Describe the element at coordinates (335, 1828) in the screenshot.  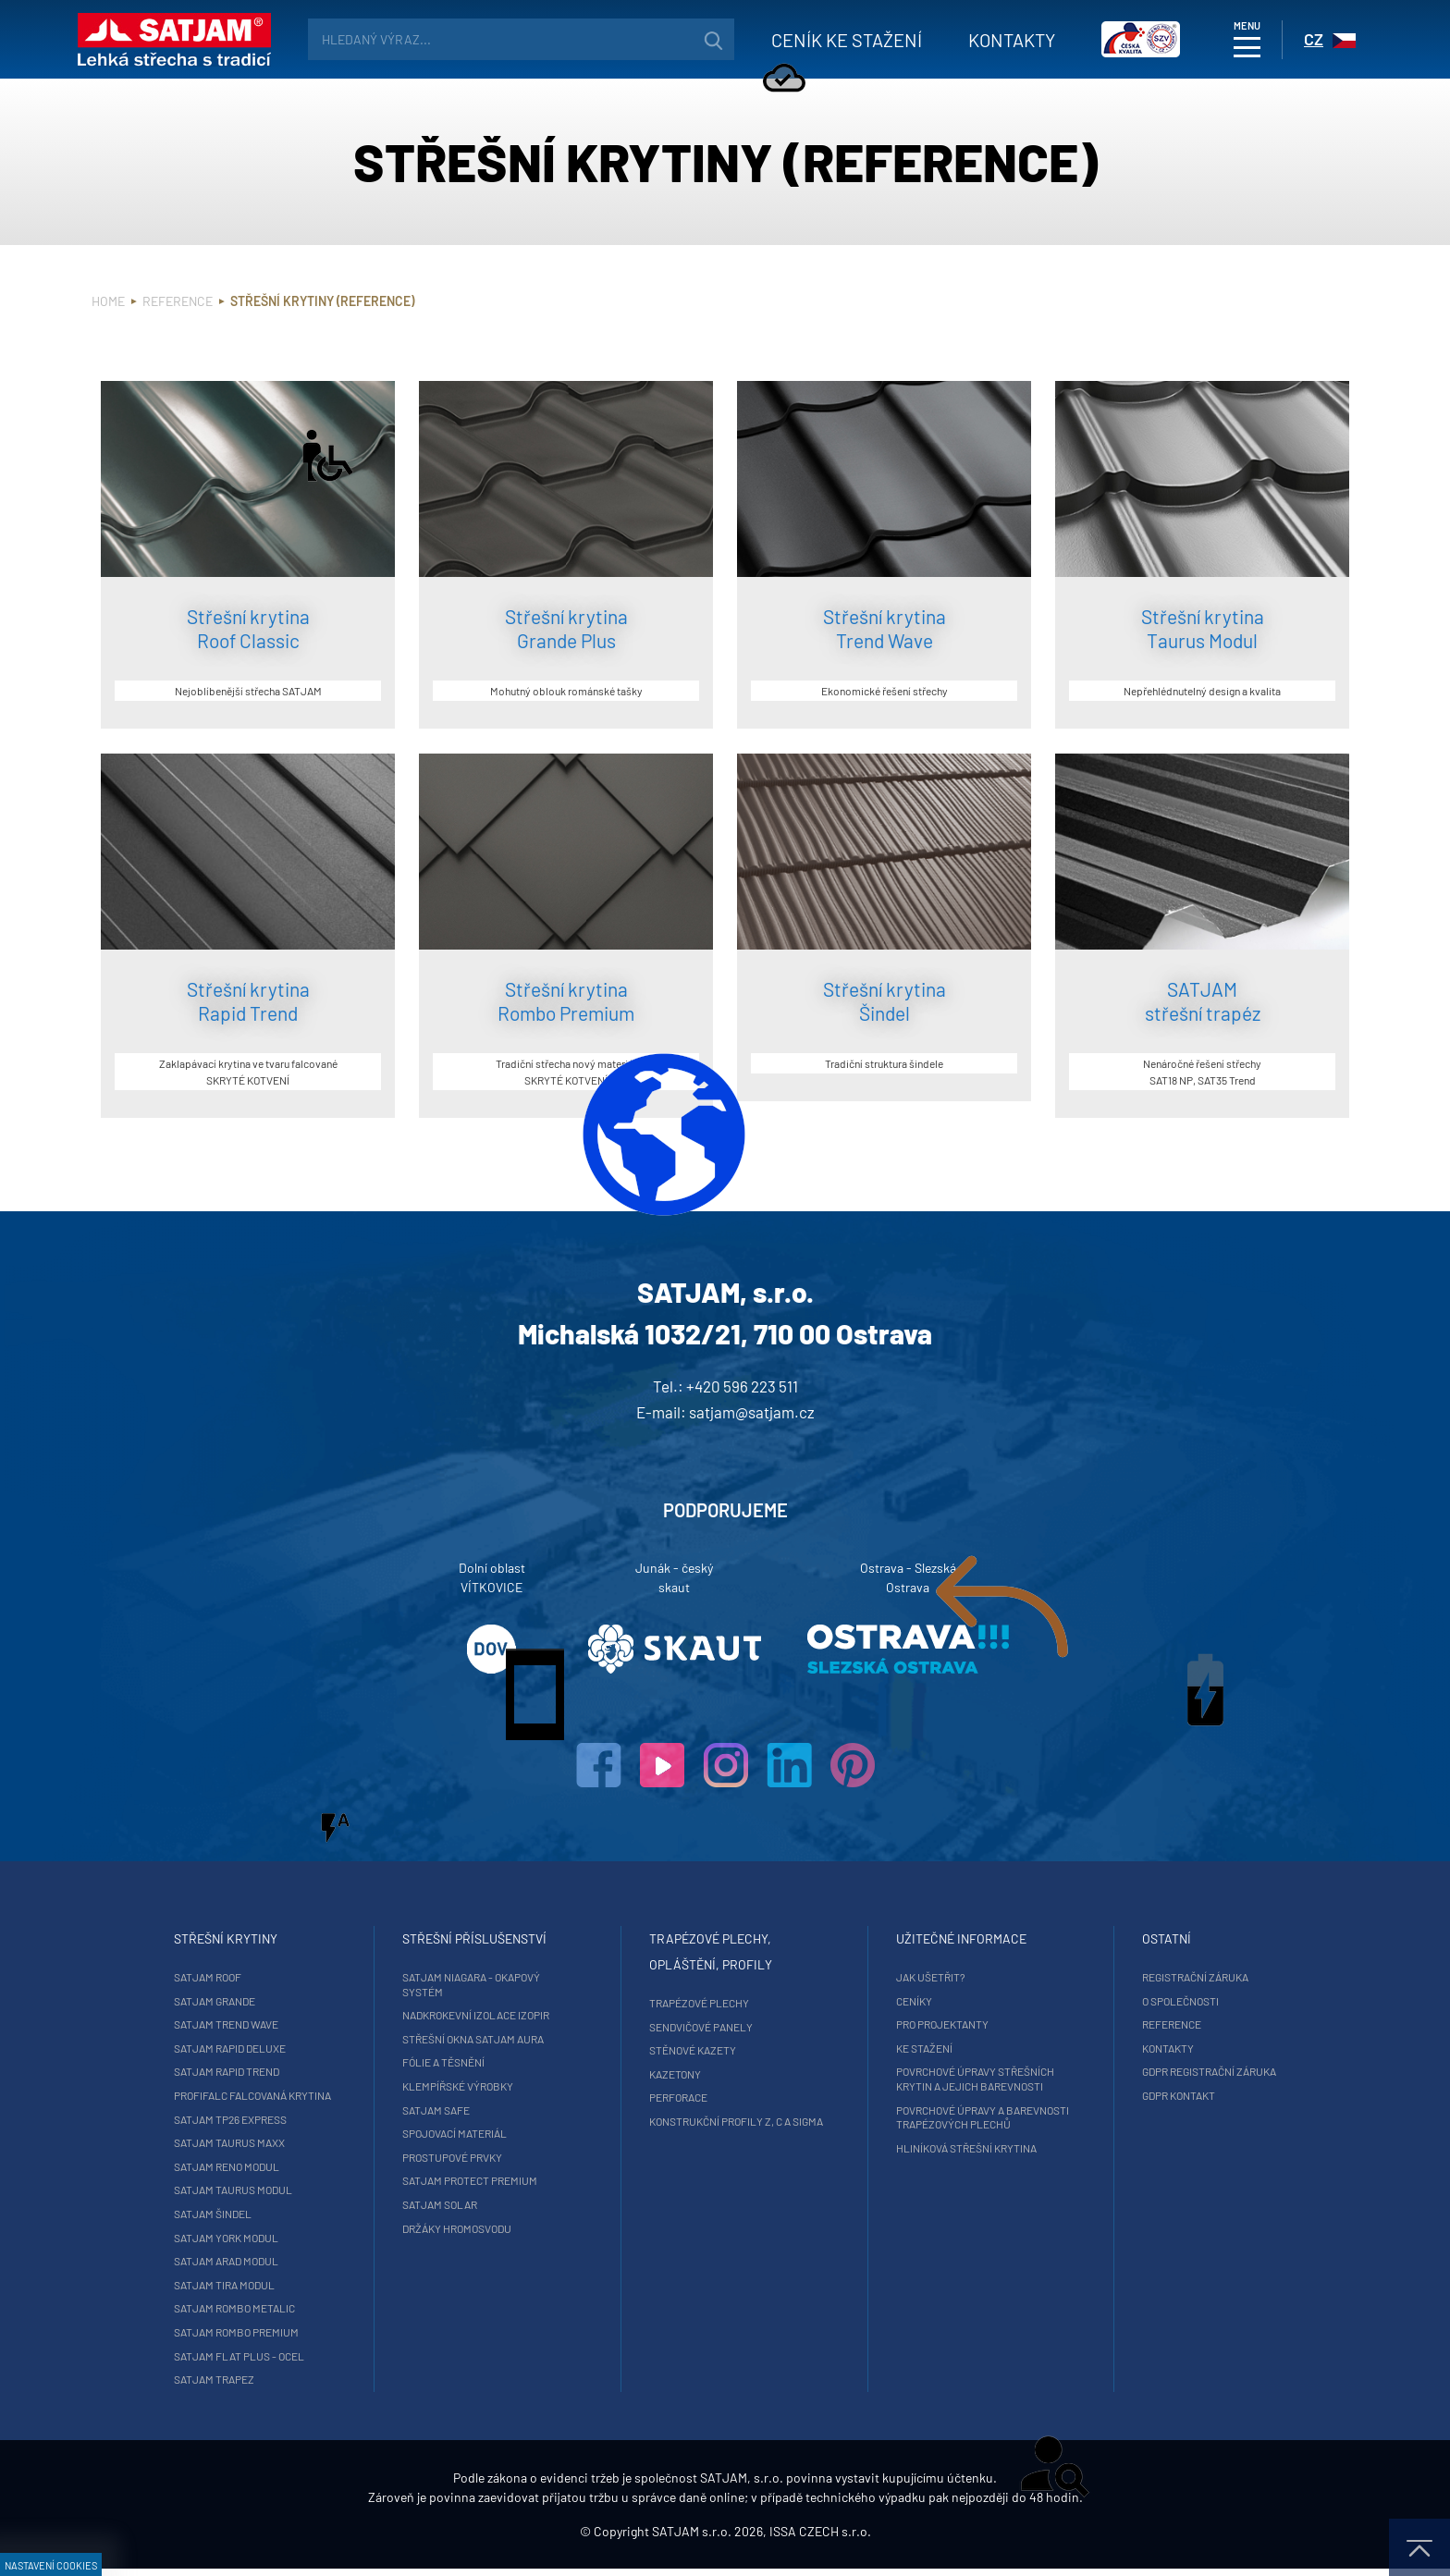
I see `enable automatic flash mode for camera` at that location.